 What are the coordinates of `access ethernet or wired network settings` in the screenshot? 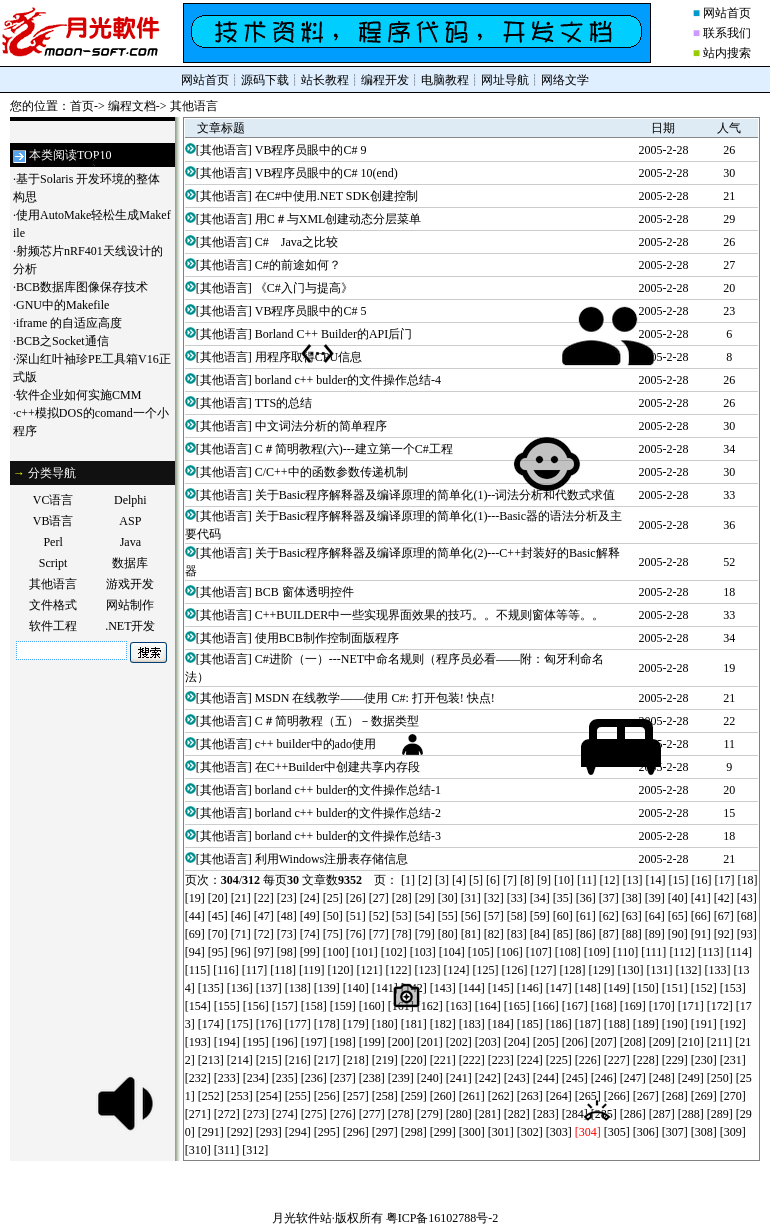 It's located at (317, 353).